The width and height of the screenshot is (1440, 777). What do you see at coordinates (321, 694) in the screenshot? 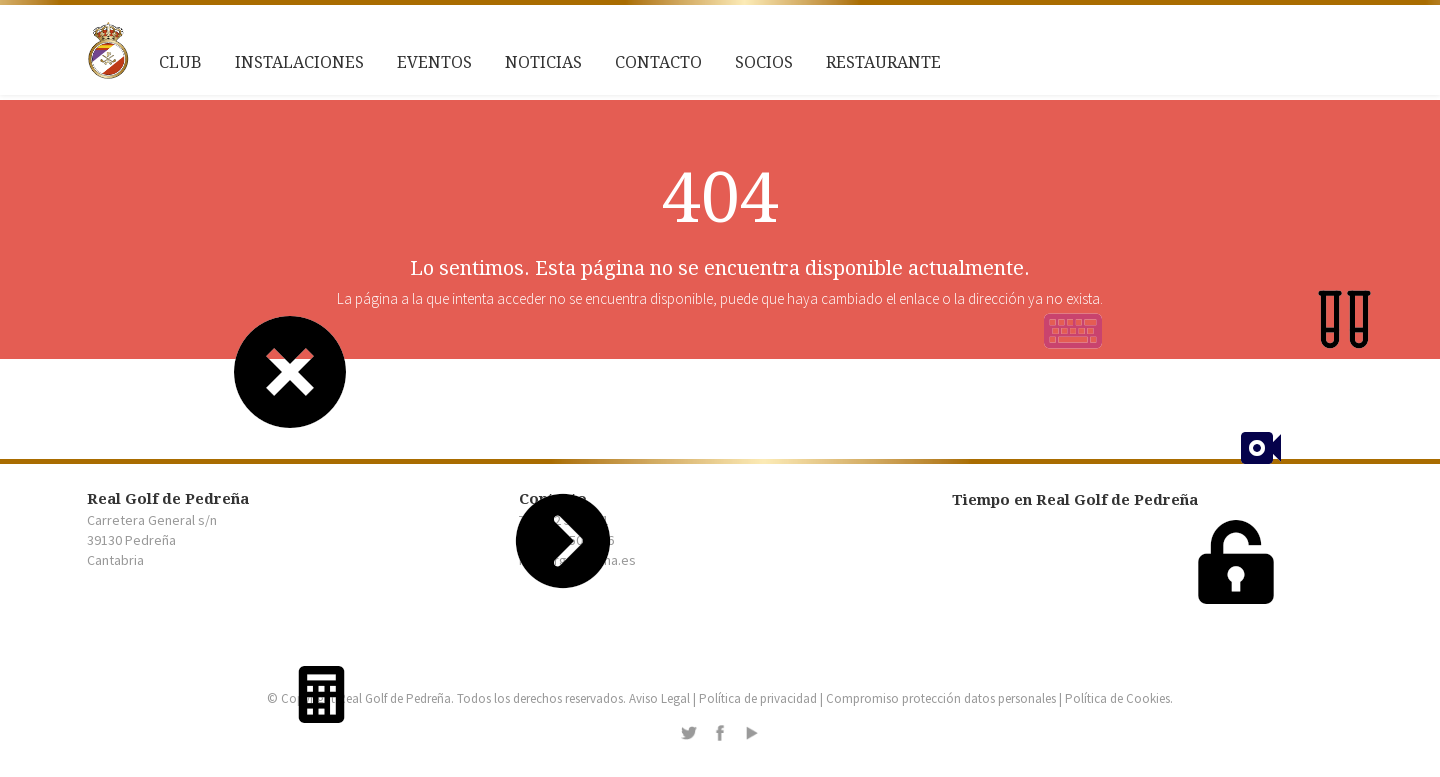
I see `open the calculator app` at bounding box center [321, 694].